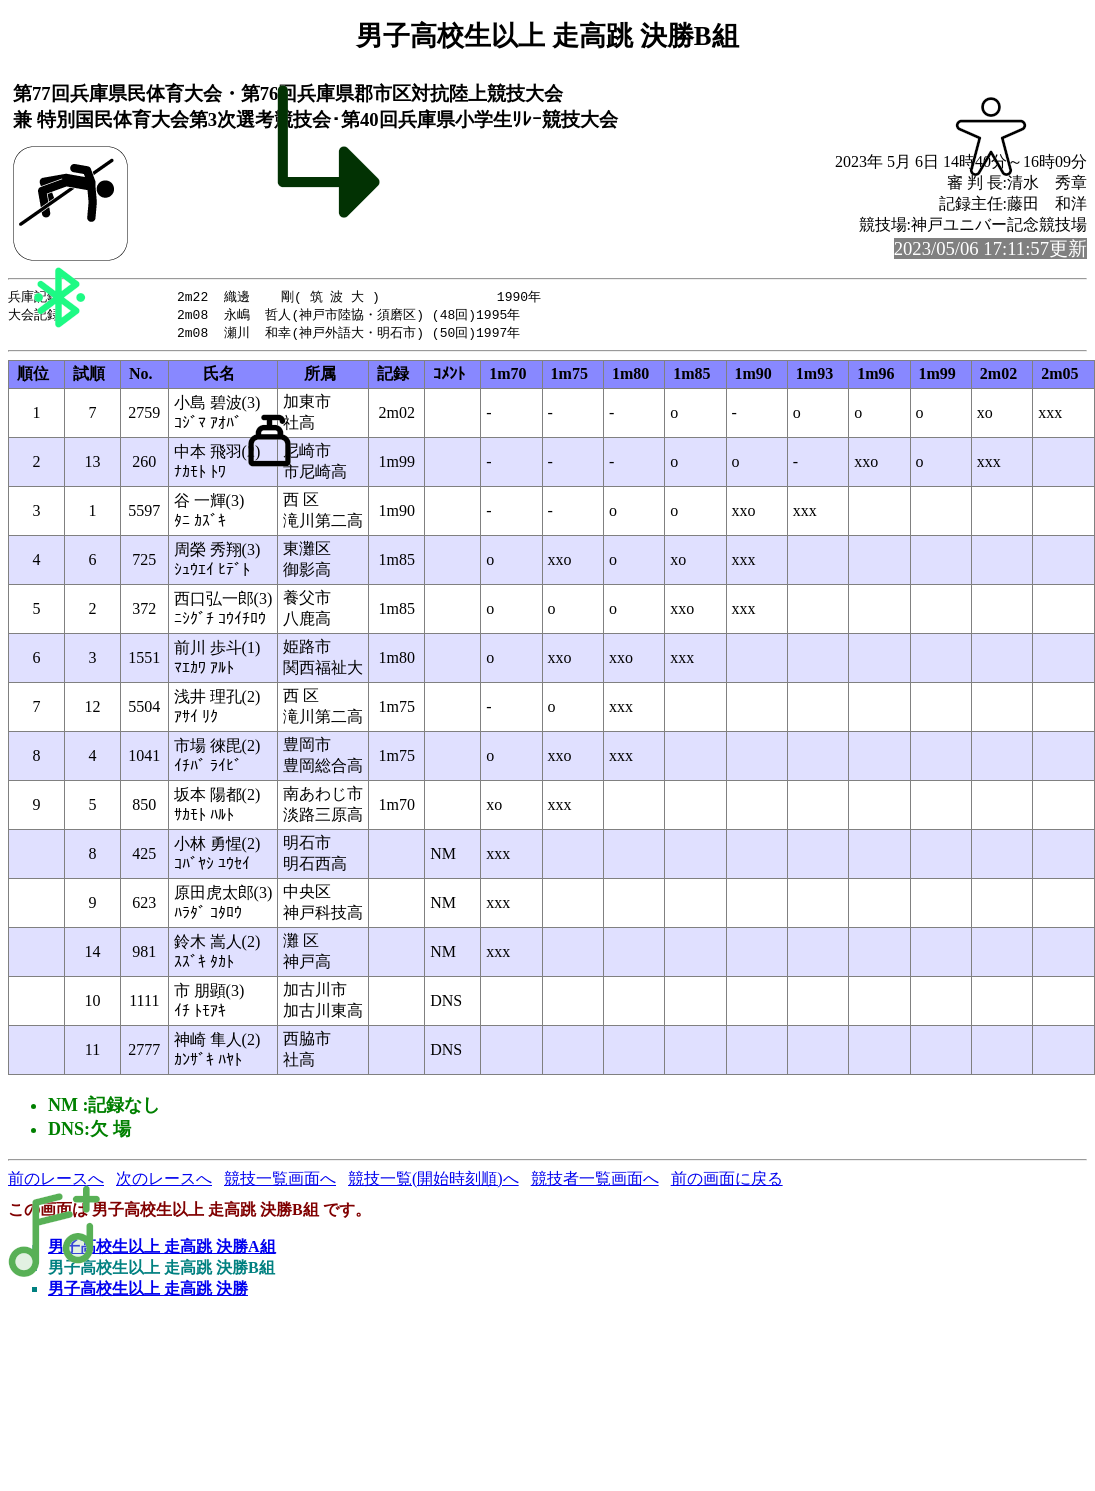 The width and height of the screenshot is (1095, 1491). Describe the element at coordinates (56, 1233) in the screenshot. I see `add a new song to your library` at that location.